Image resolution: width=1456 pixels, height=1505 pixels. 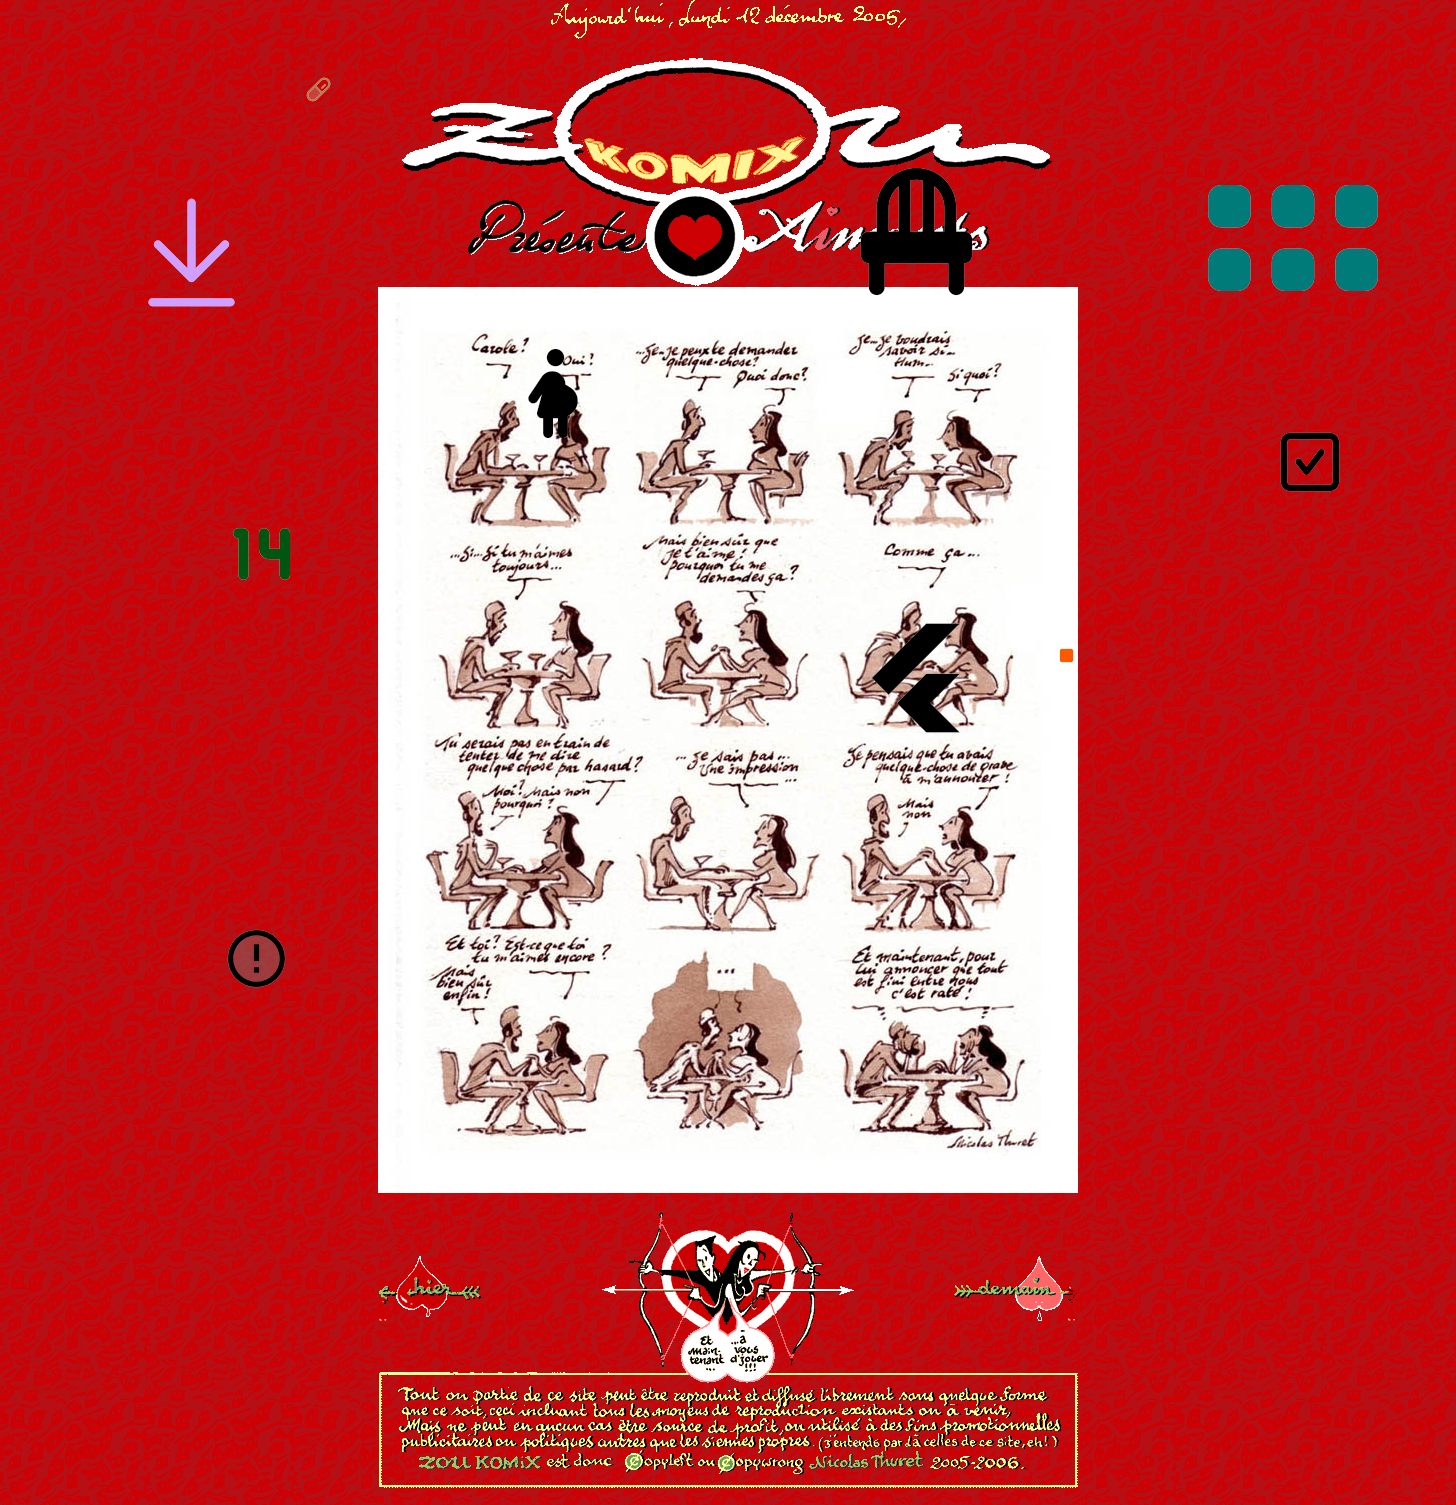 I want to click on view medication information, so click(x=318, y=89).